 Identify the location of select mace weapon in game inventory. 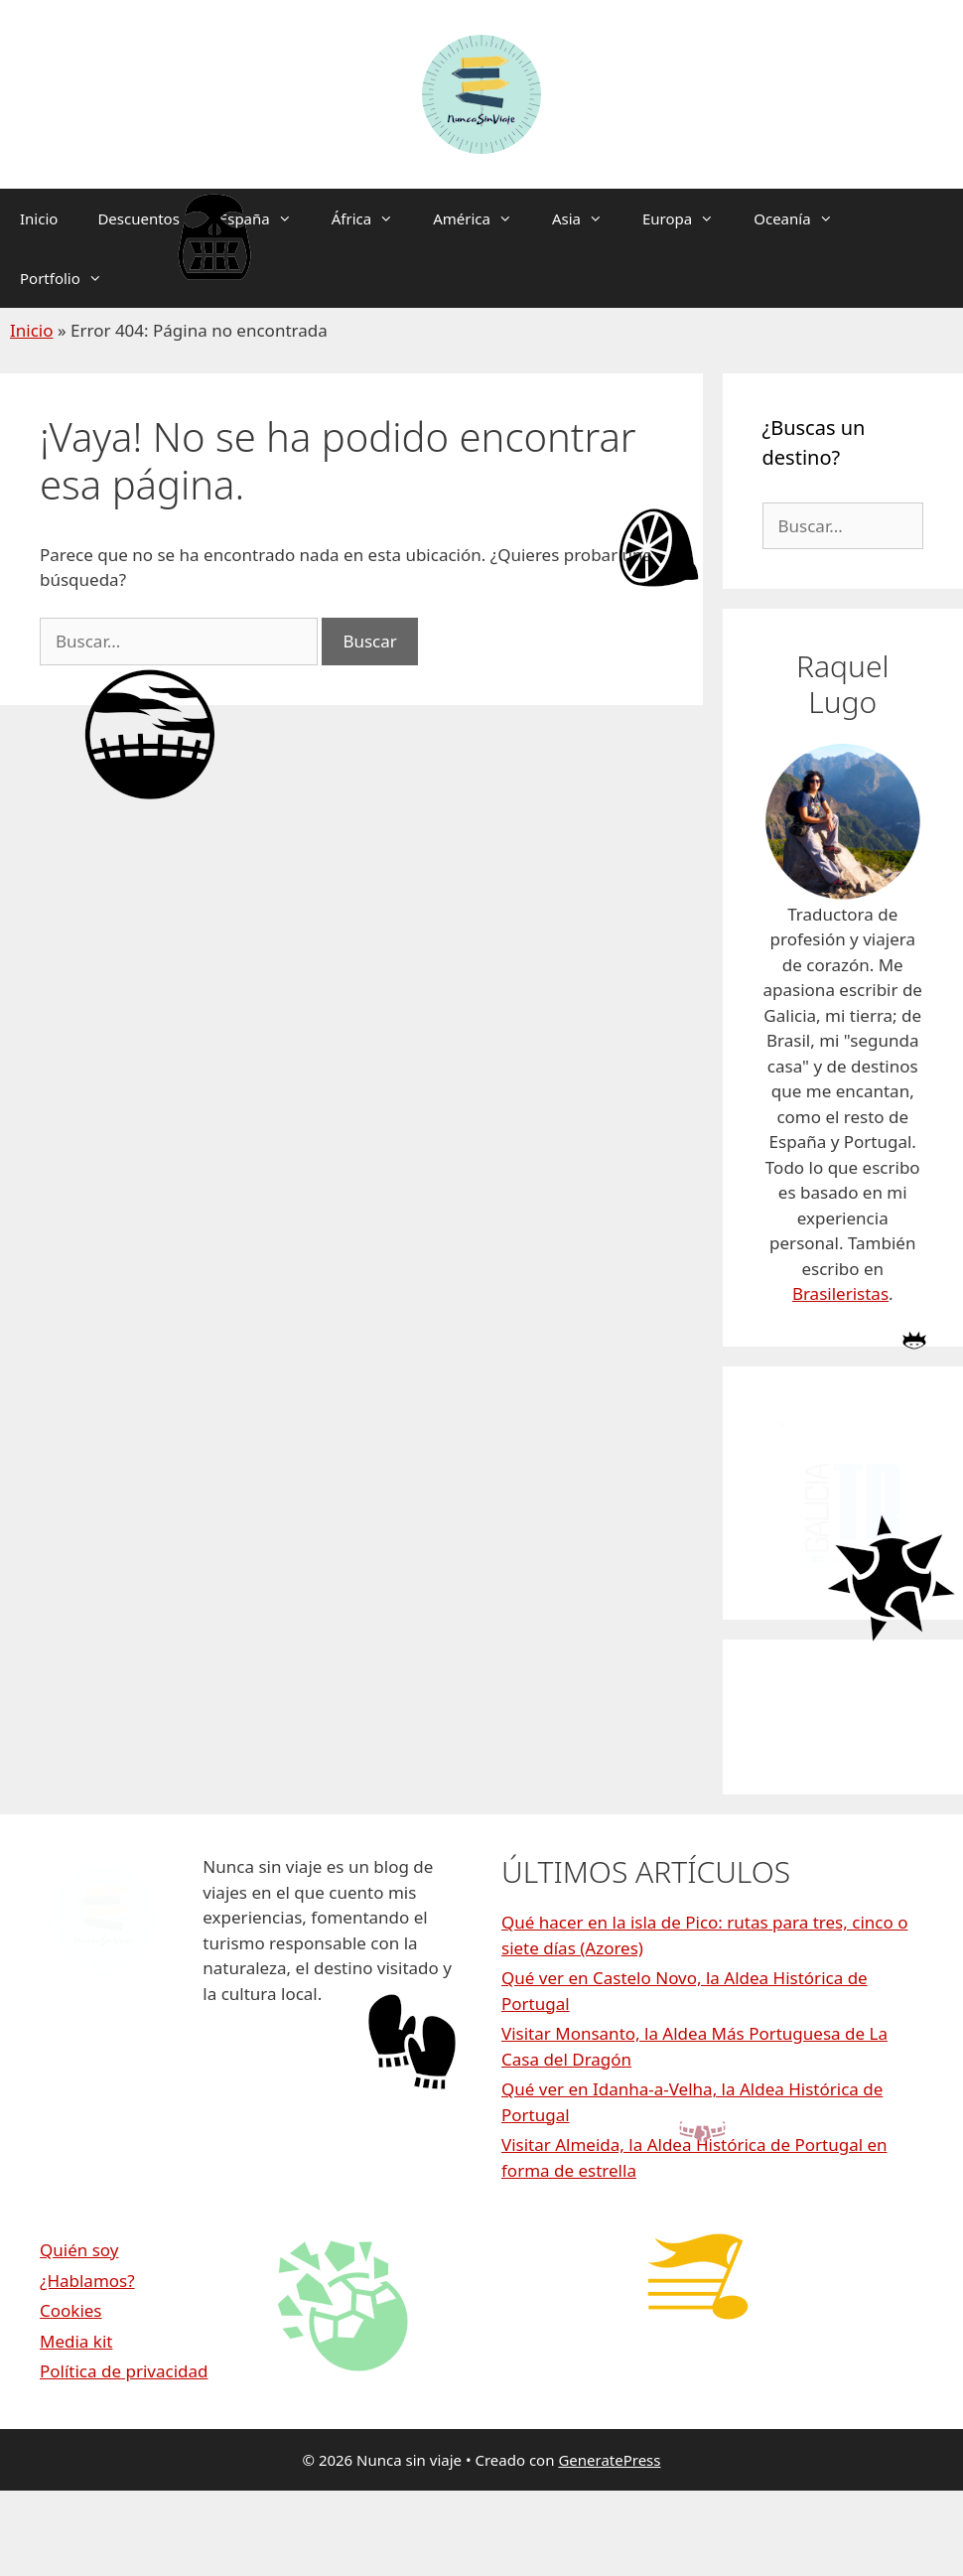
(891, 1578).